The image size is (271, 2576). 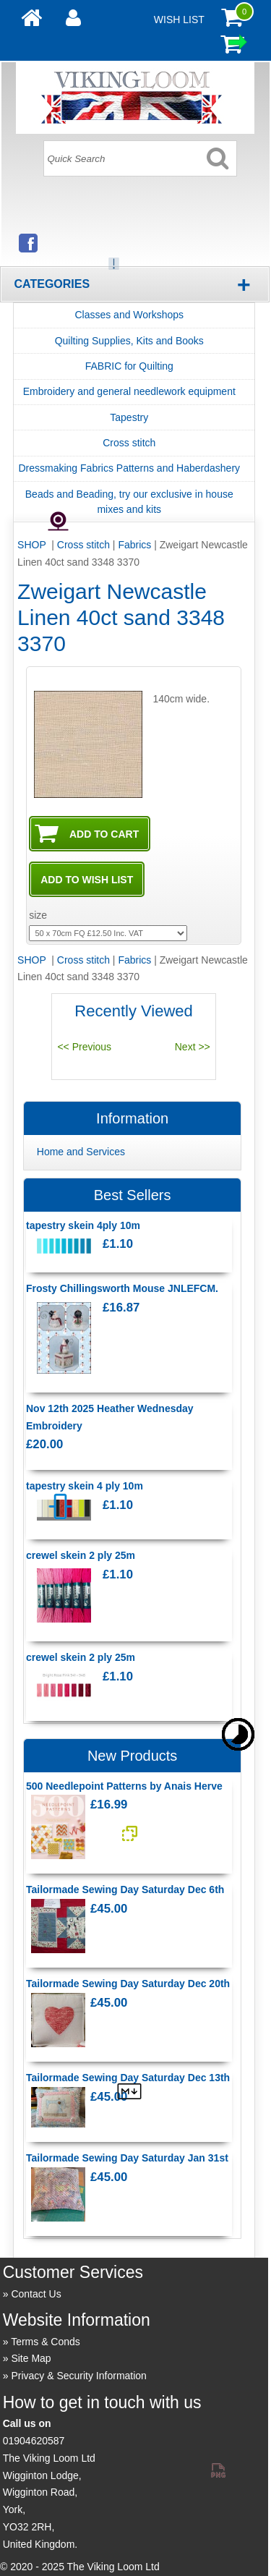 What do you see at coordinates (218, 2471) in the screenshot?
I see `a PNG image file` at bounding box center [218, 2471].